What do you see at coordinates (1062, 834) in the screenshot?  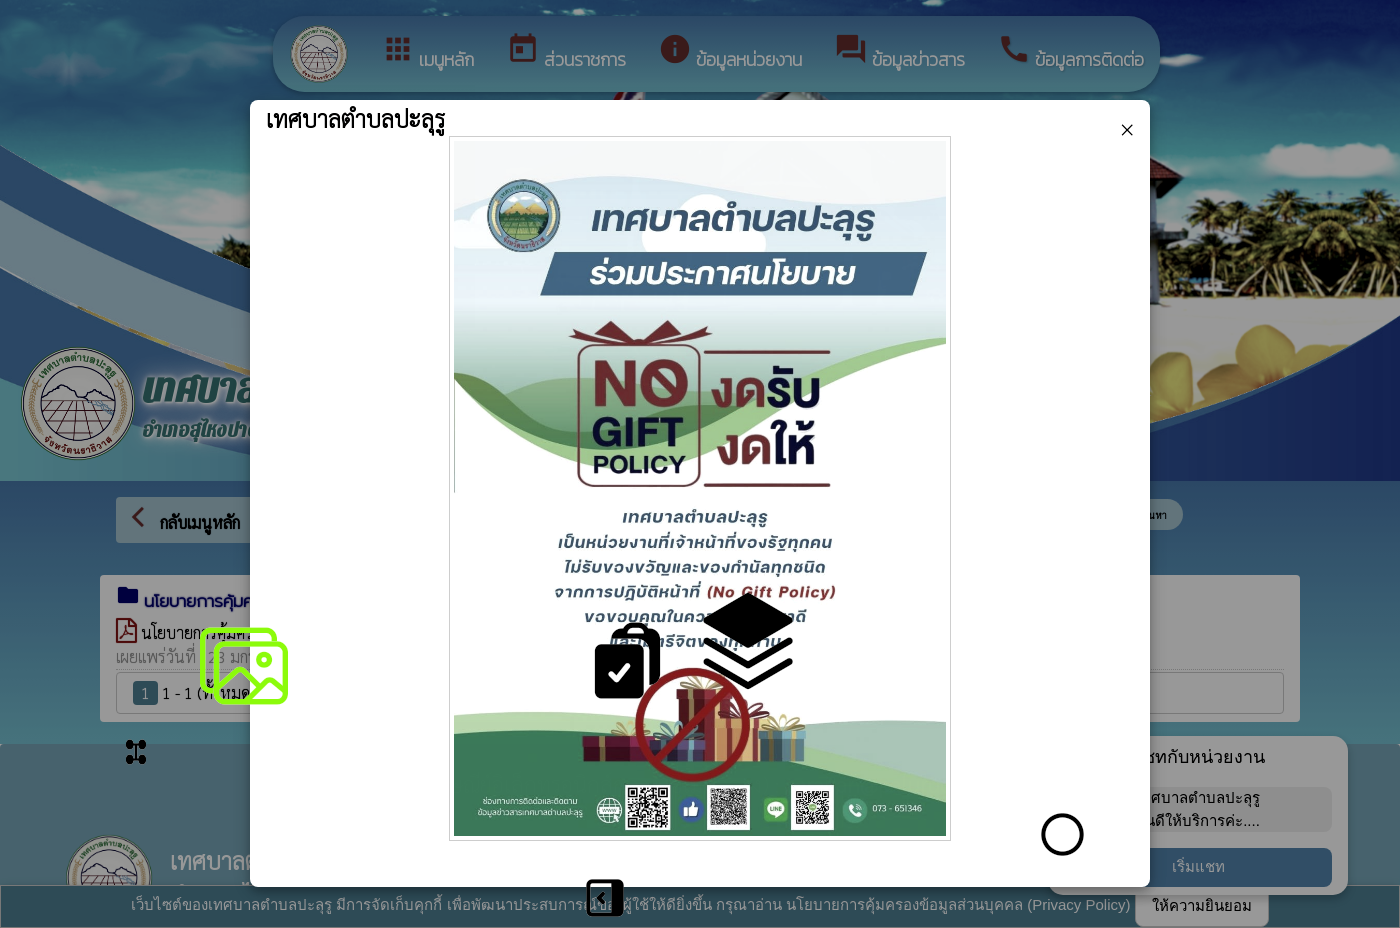 I see `unselected radio button or checkbox option` at bounding box center [1062, 834].